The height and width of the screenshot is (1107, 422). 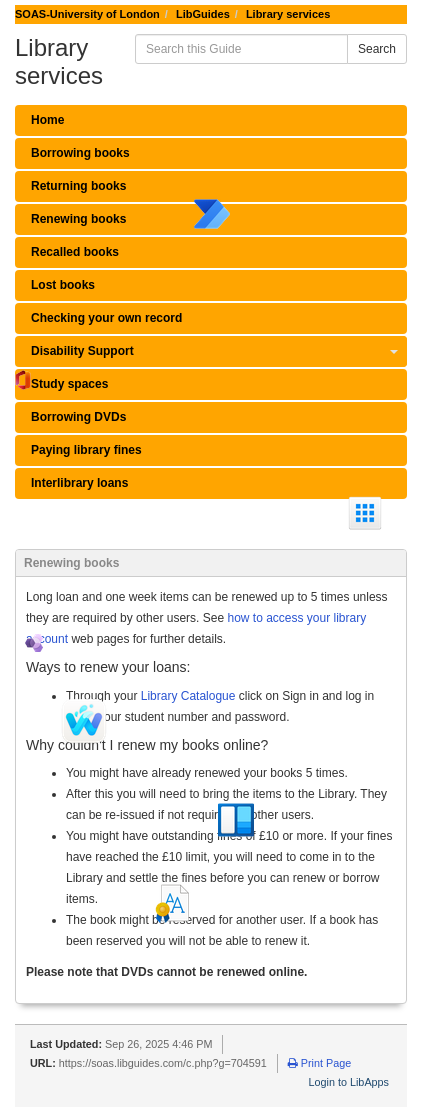 What do you see at coordinates (212, 214) in the screenshot?
I see `open microsoft power automate` at bounding box center [212, 214].